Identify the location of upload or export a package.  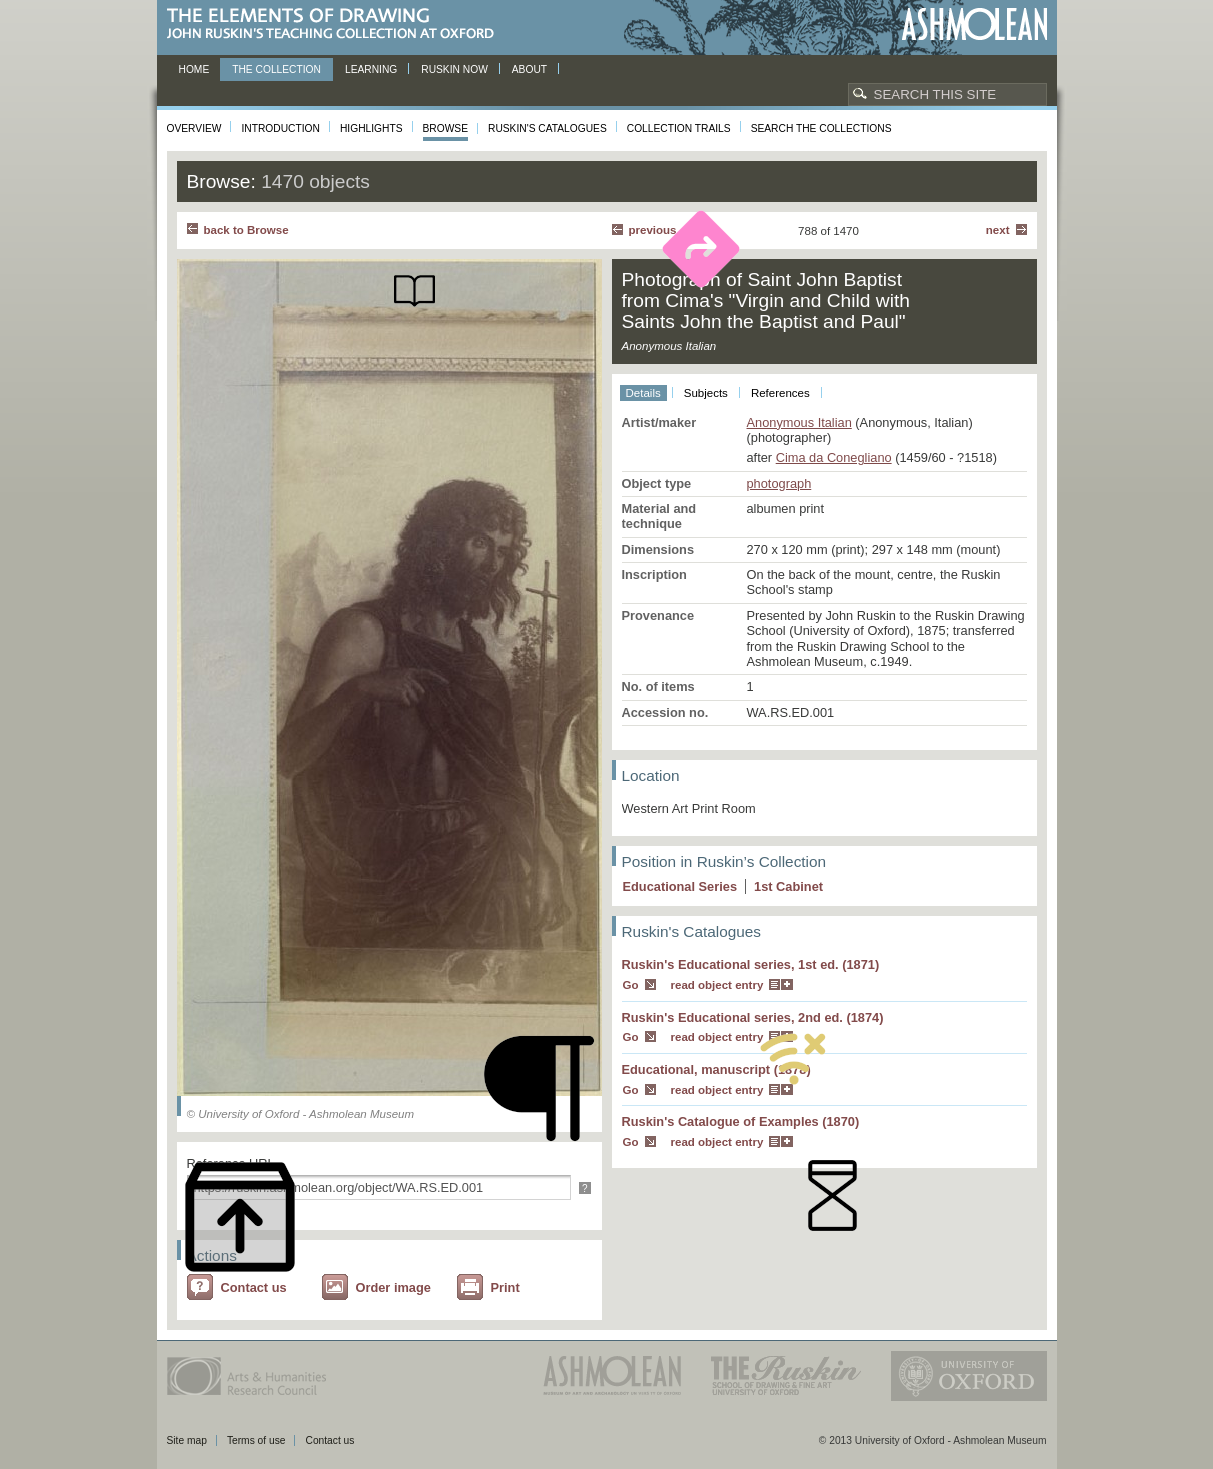
(240, 1217).